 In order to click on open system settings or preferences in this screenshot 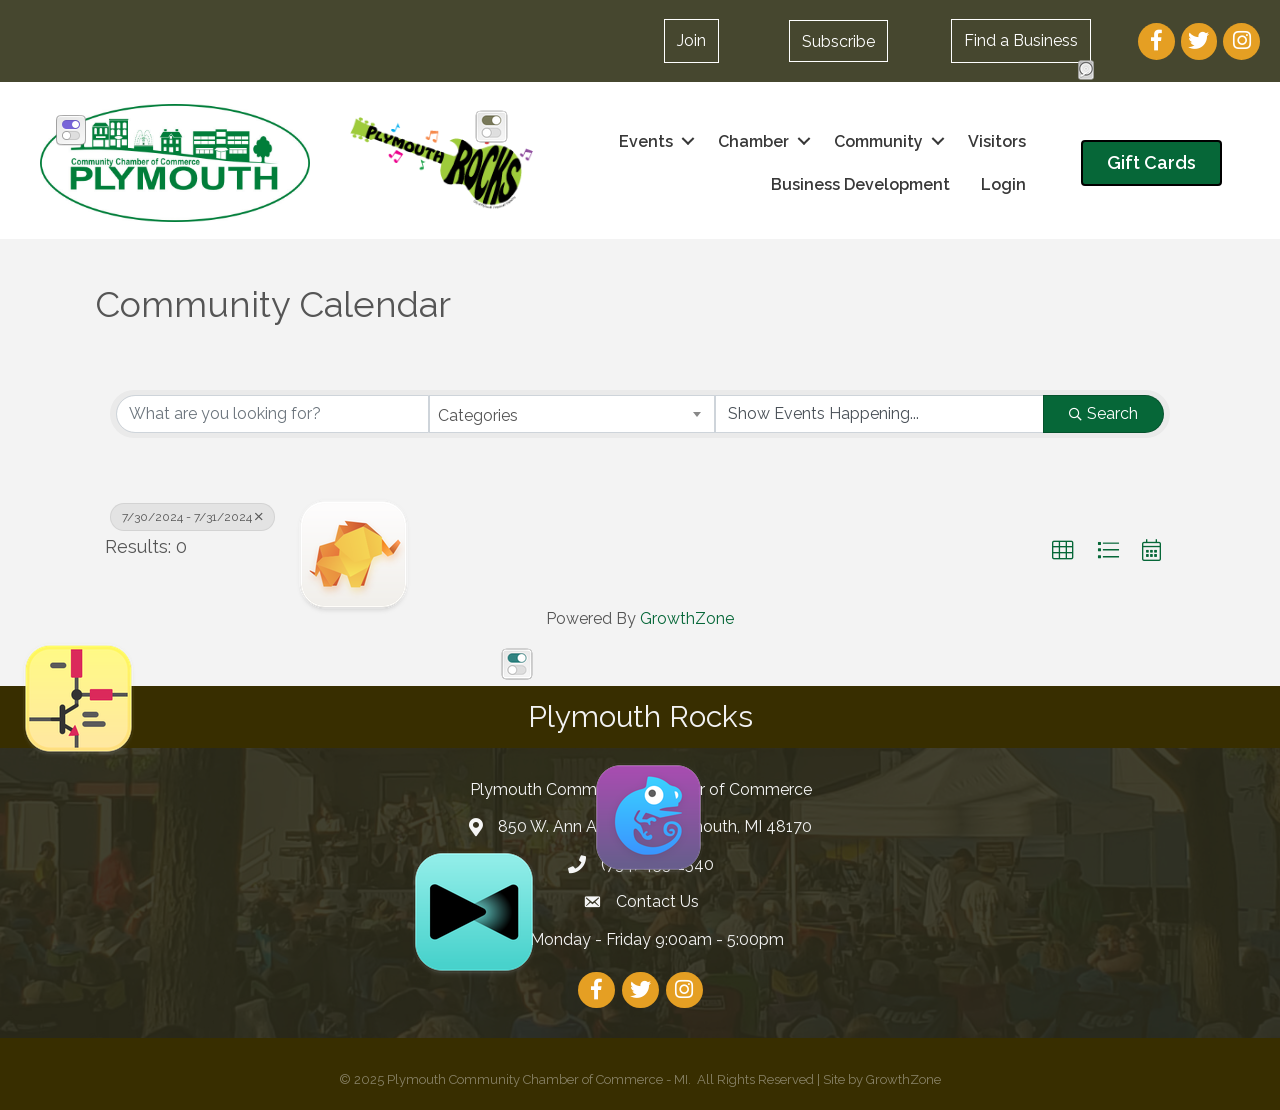, I will do `click(517, 664)`.